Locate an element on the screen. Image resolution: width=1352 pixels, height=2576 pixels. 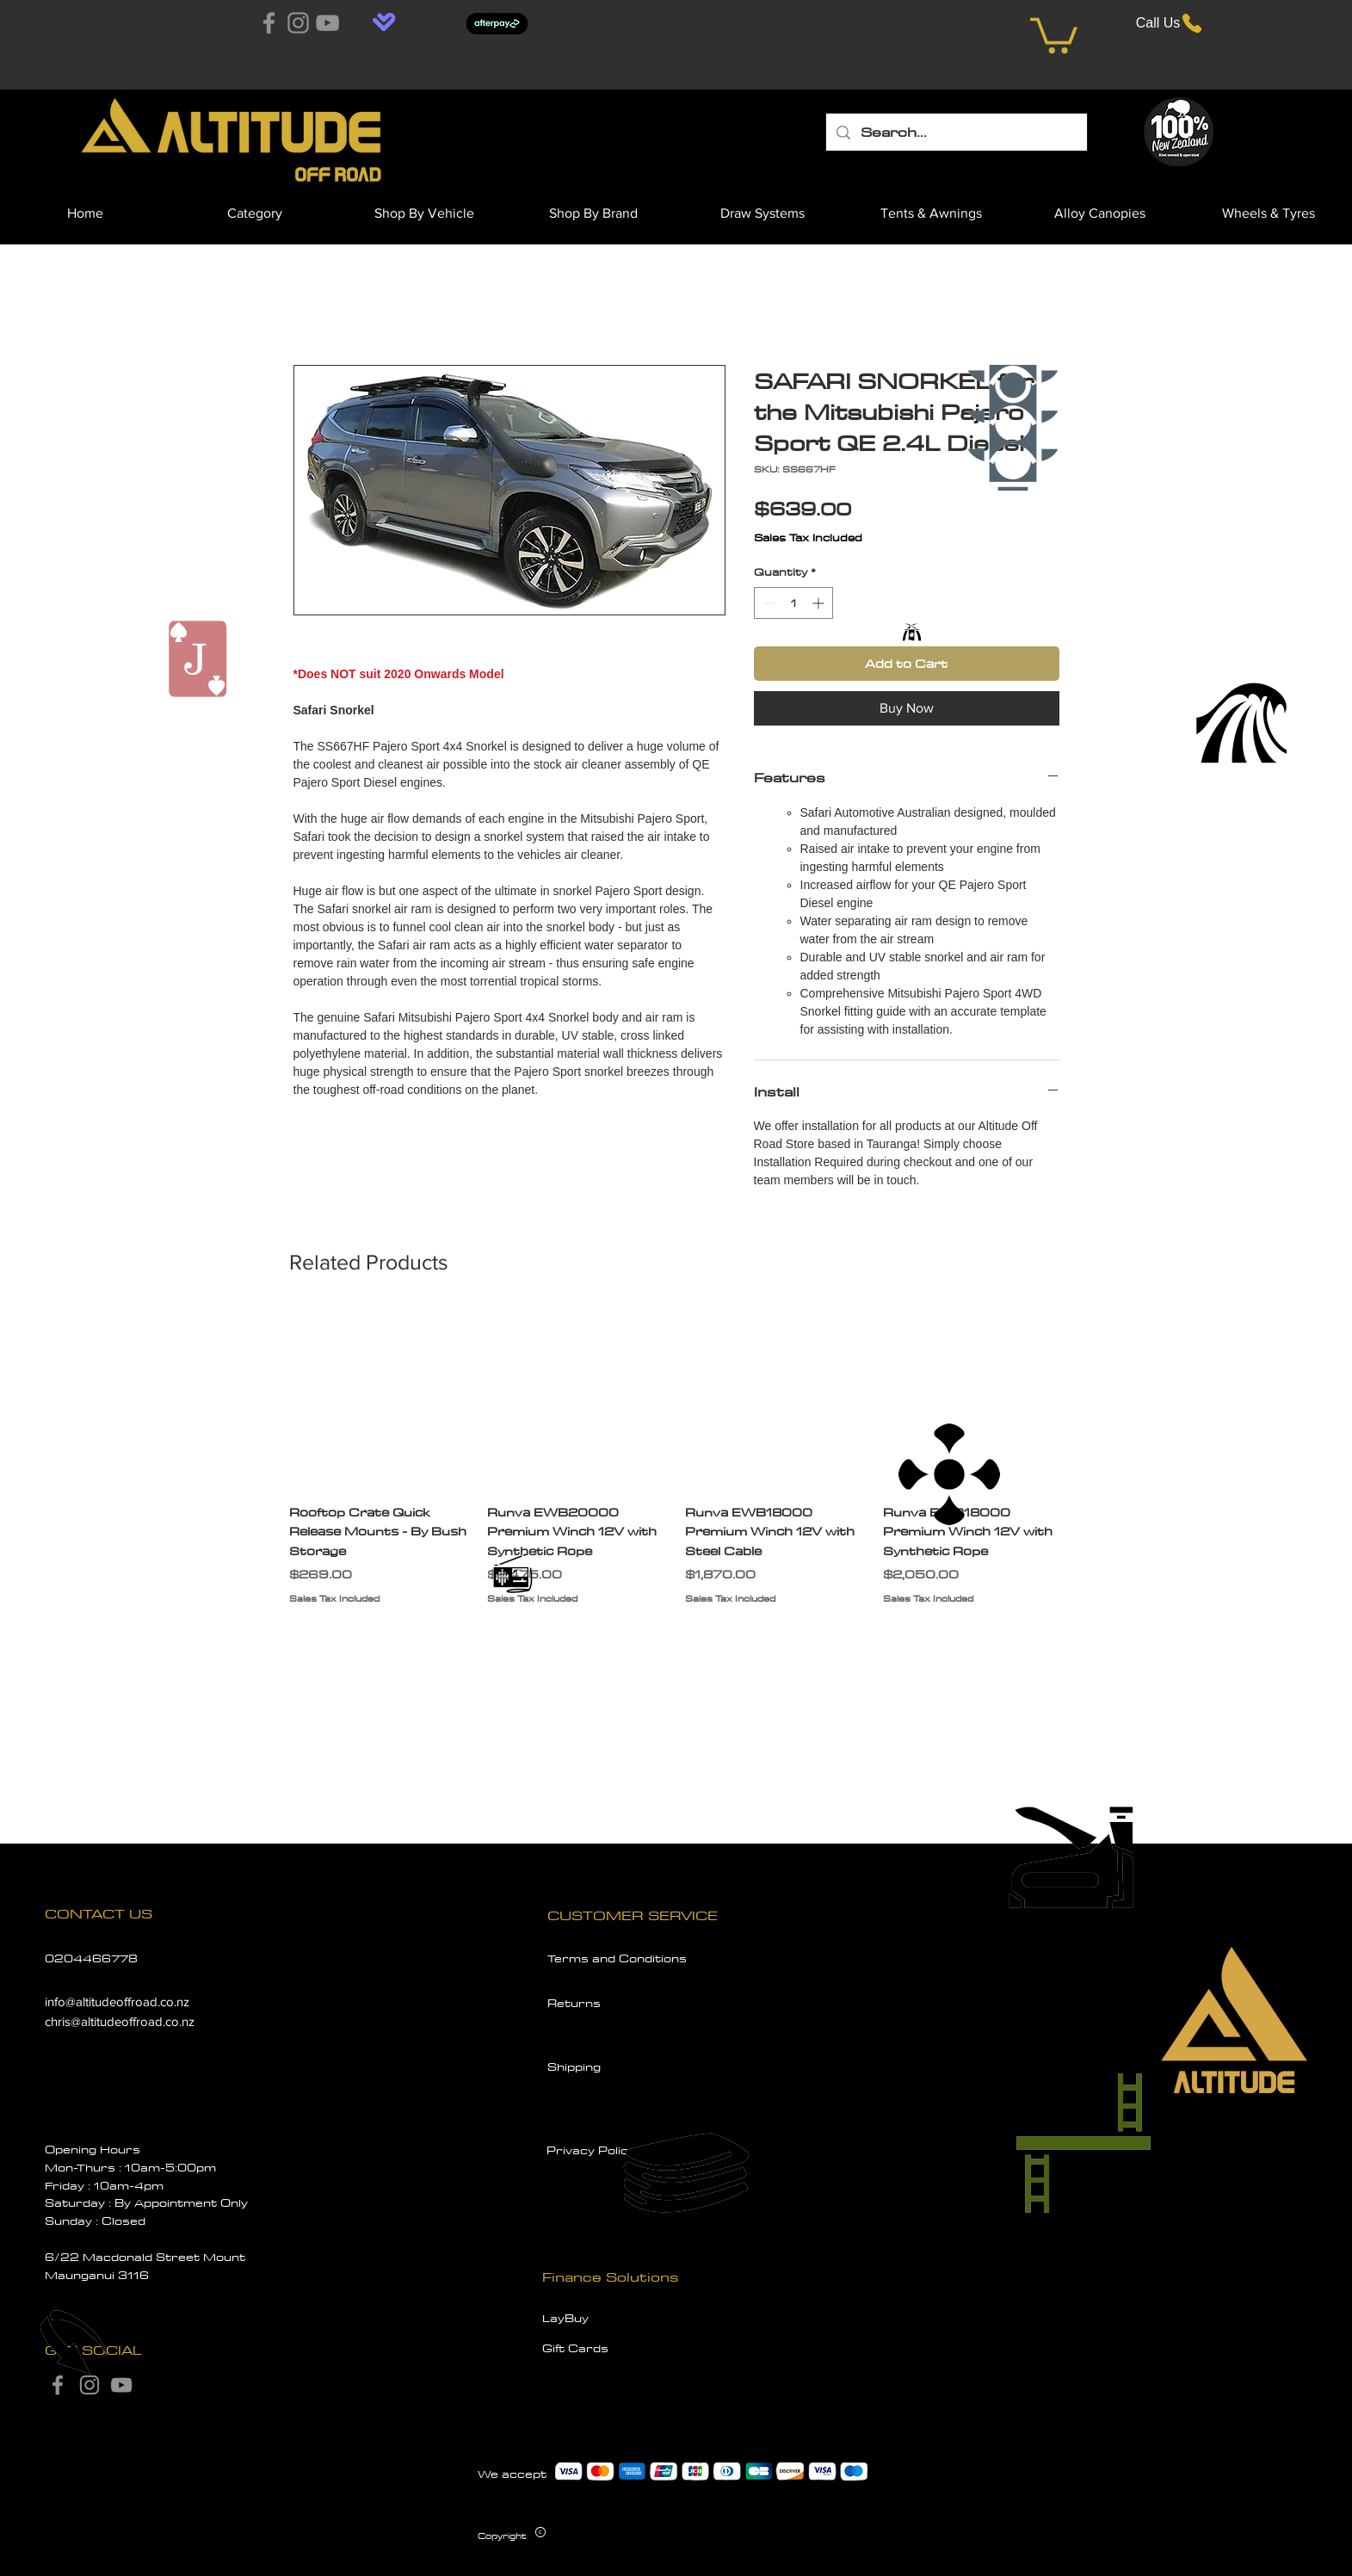
select a clan or faction banner is located at coordinates (911, 632).